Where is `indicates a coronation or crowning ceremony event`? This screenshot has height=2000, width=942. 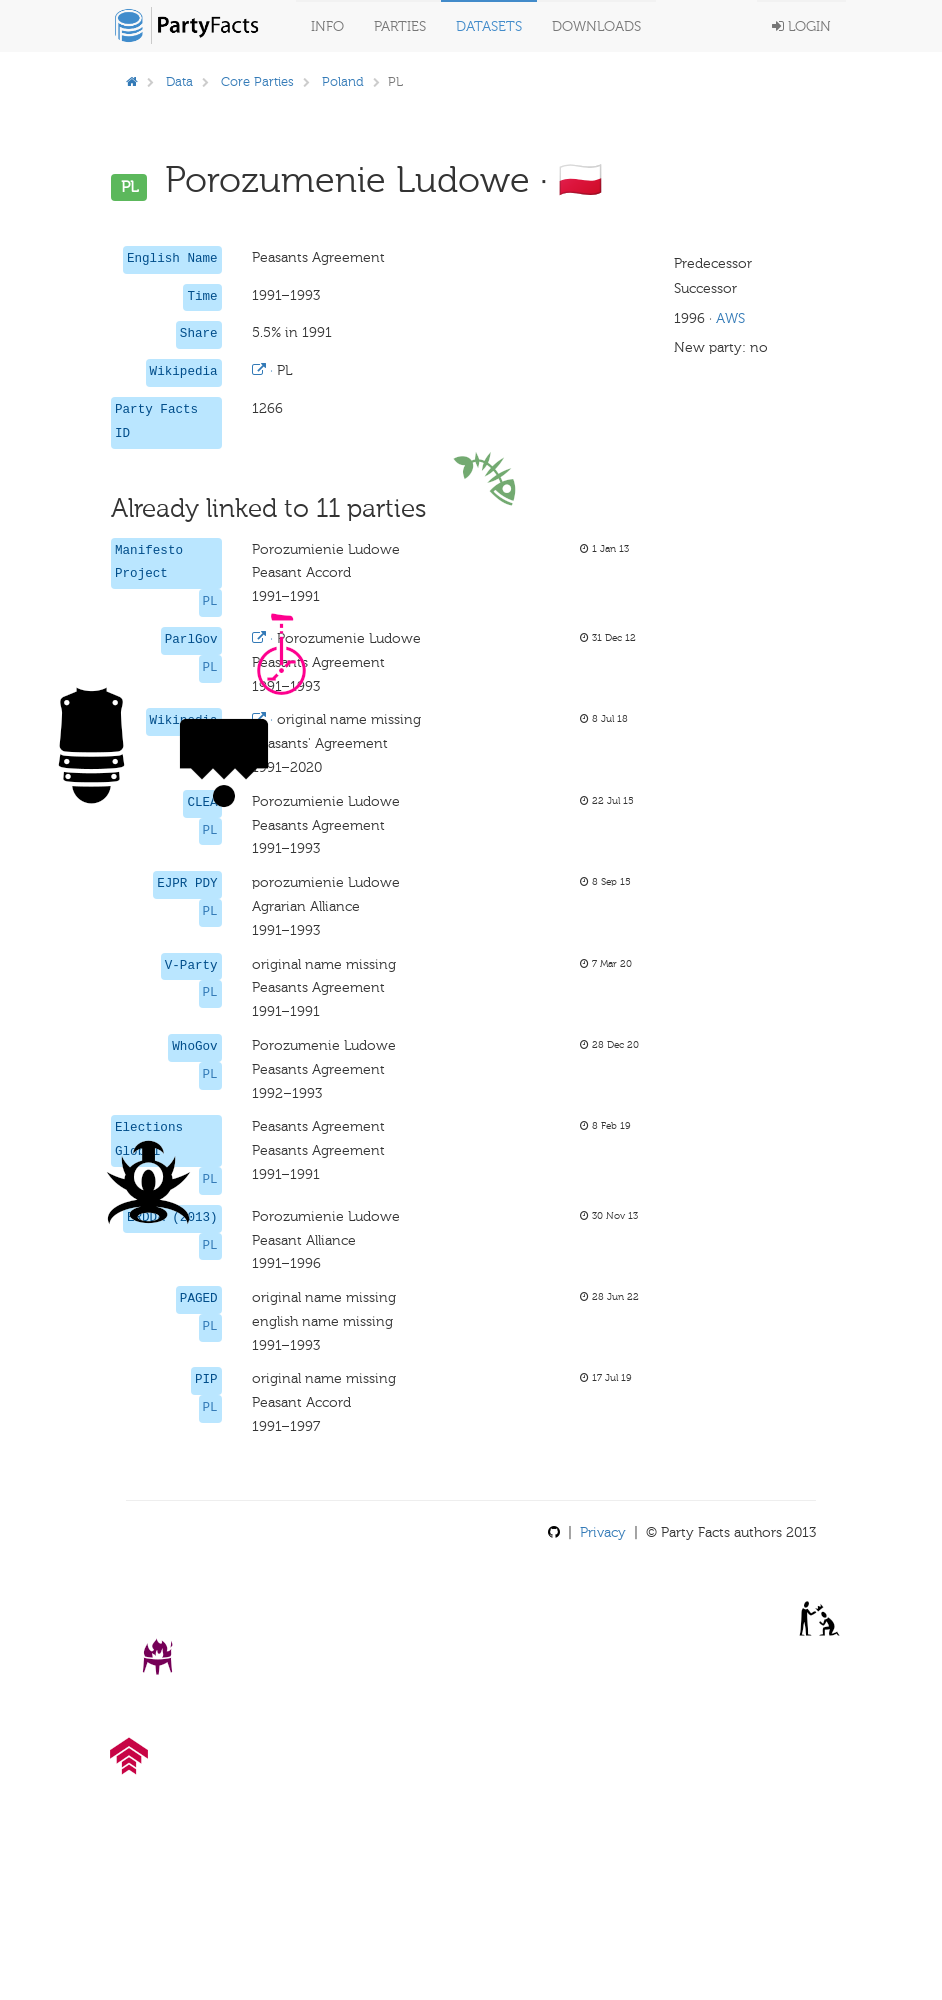 indicates a coronation or crowning ceremony event is located at coordinates (819, 1618).